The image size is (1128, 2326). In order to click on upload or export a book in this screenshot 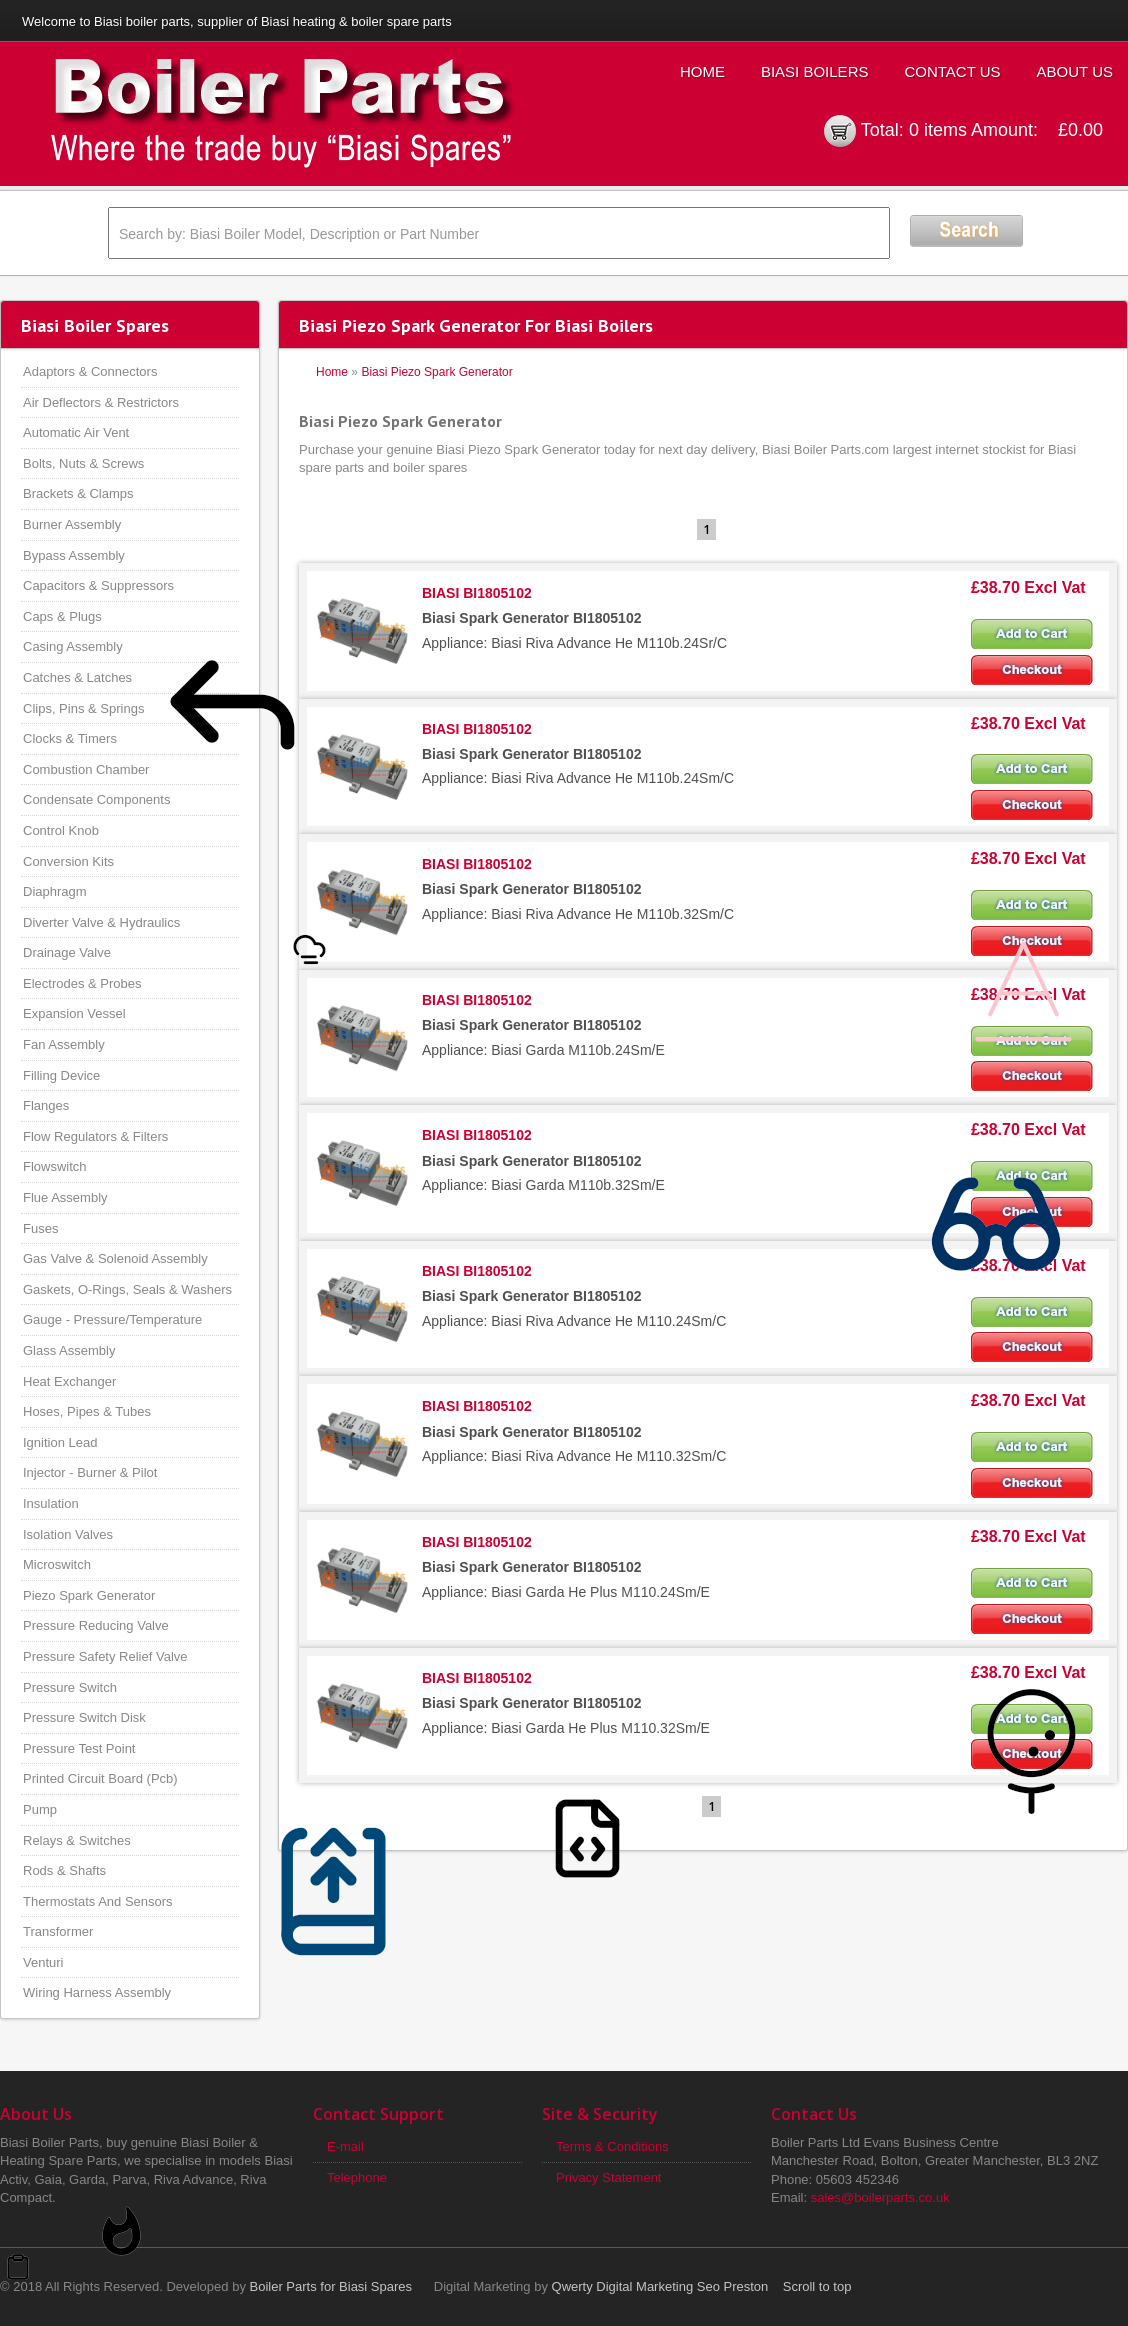, I will do `click(333, 1891)`.